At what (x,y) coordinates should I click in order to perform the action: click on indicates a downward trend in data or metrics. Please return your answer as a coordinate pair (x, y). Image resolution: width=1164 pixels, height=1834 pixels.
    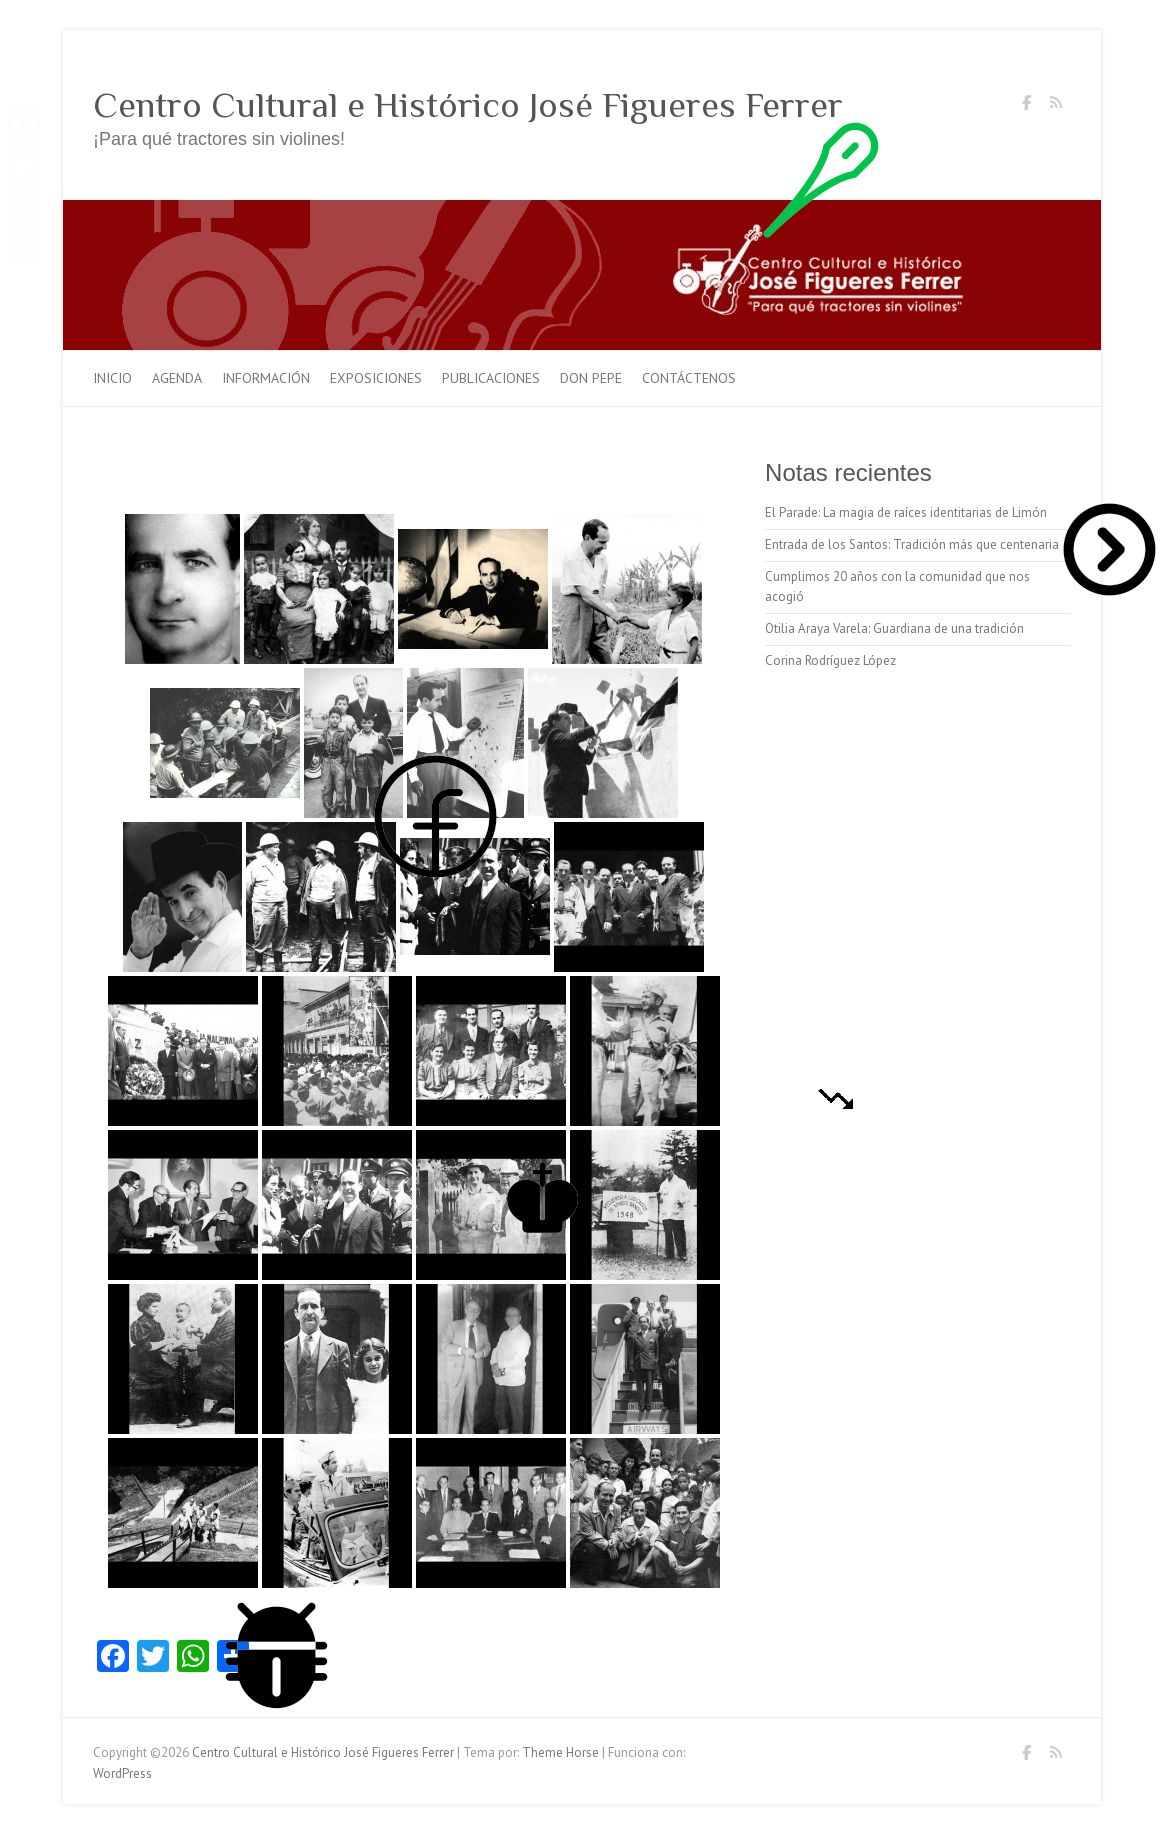
    Looking at the image, I should click on (835, 1098).